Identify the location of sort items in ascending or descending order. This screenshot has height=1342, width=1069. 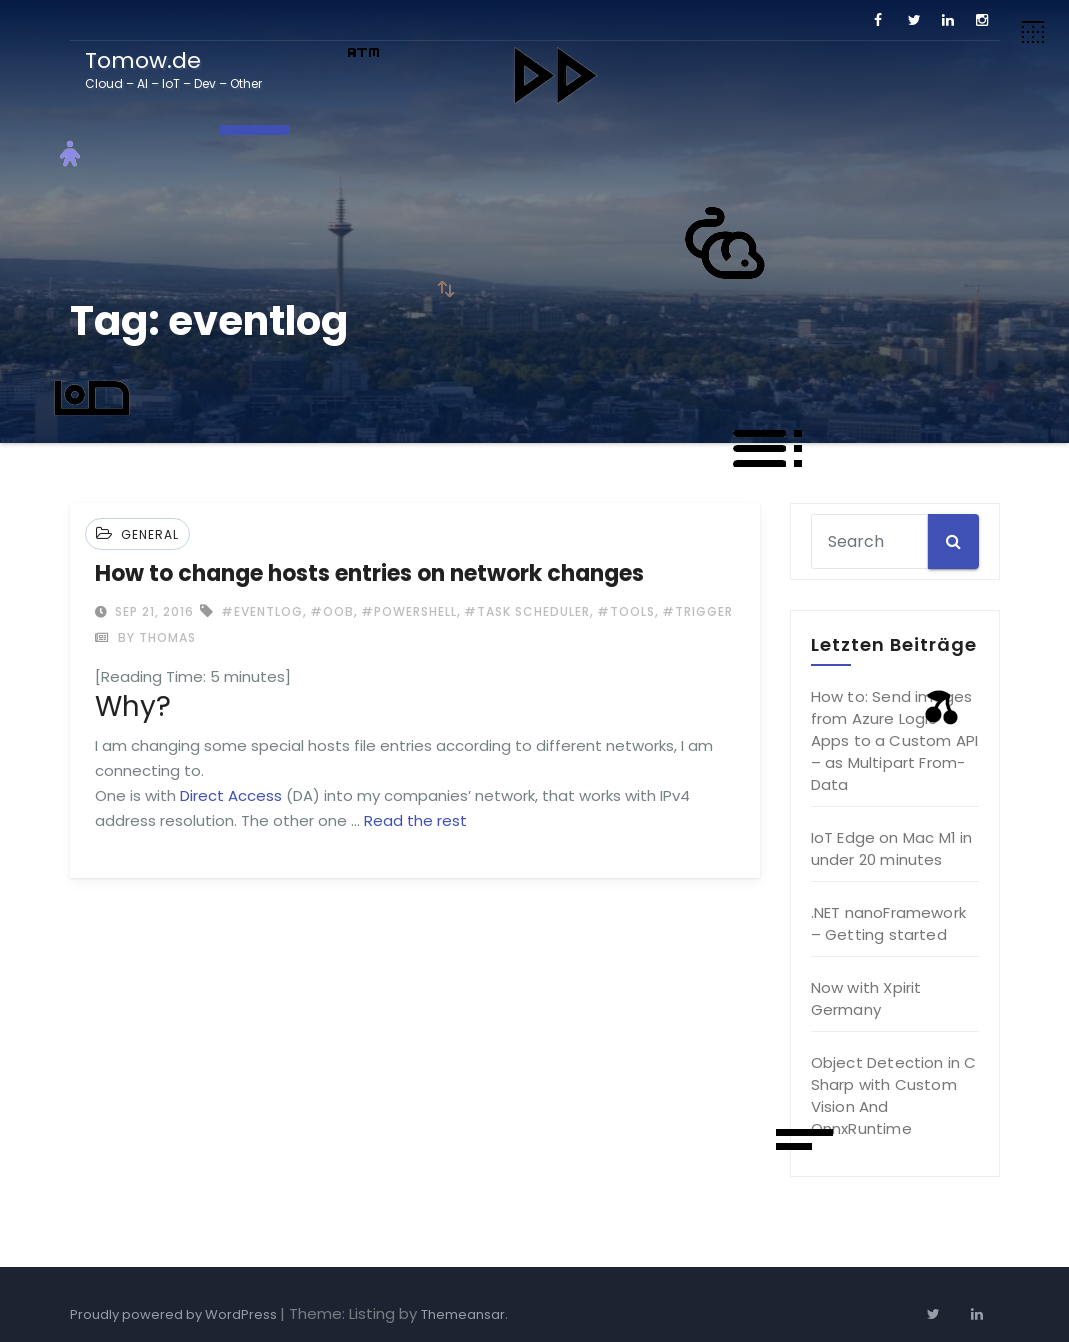
(446, 289).